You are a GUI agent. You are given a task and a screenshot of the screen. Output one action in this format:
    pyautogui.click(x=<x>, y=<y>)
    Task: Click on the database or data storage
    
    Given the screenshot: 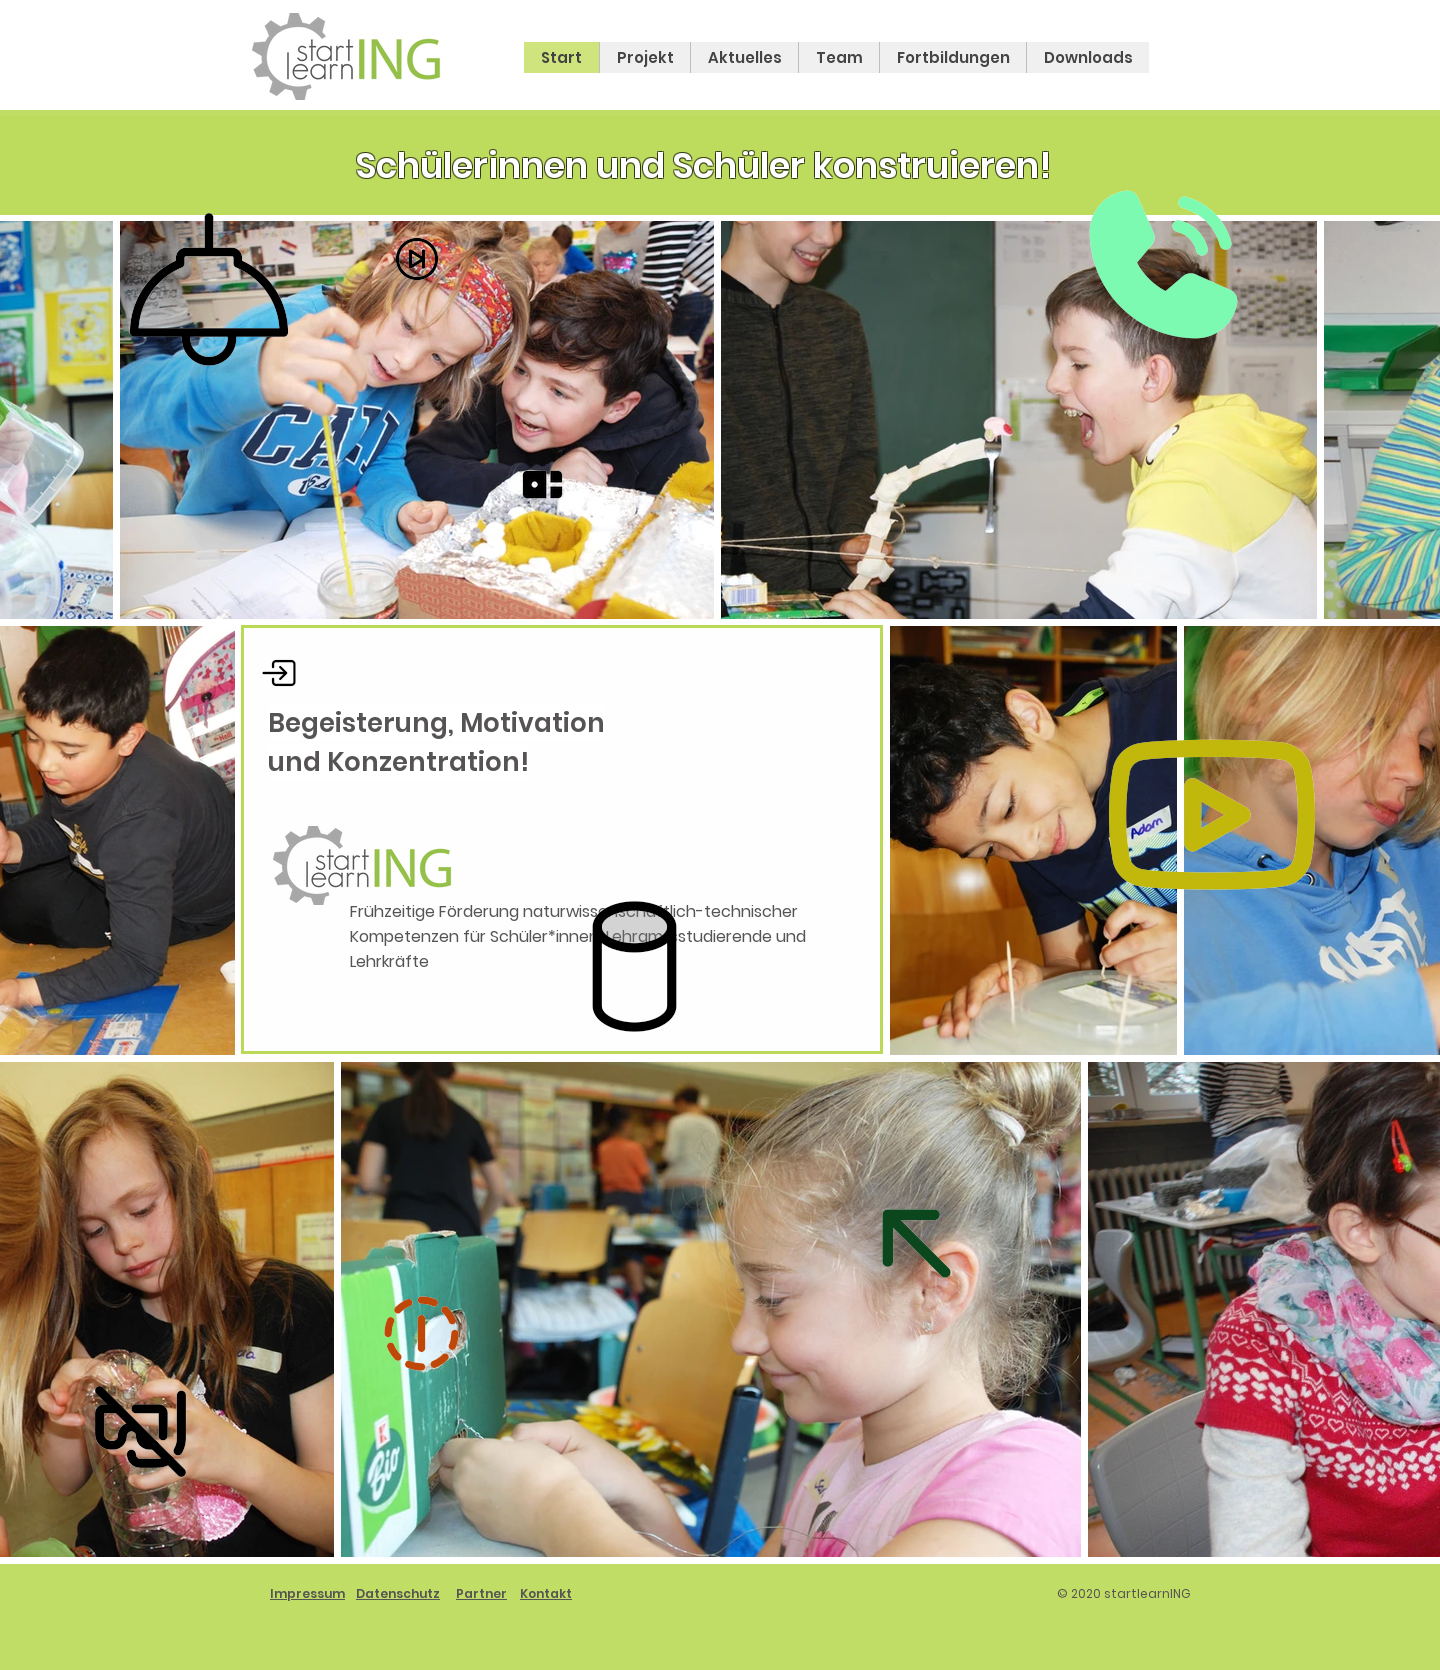 What is the action you would take?
    pyautogui.click(x=634, y=966)
    